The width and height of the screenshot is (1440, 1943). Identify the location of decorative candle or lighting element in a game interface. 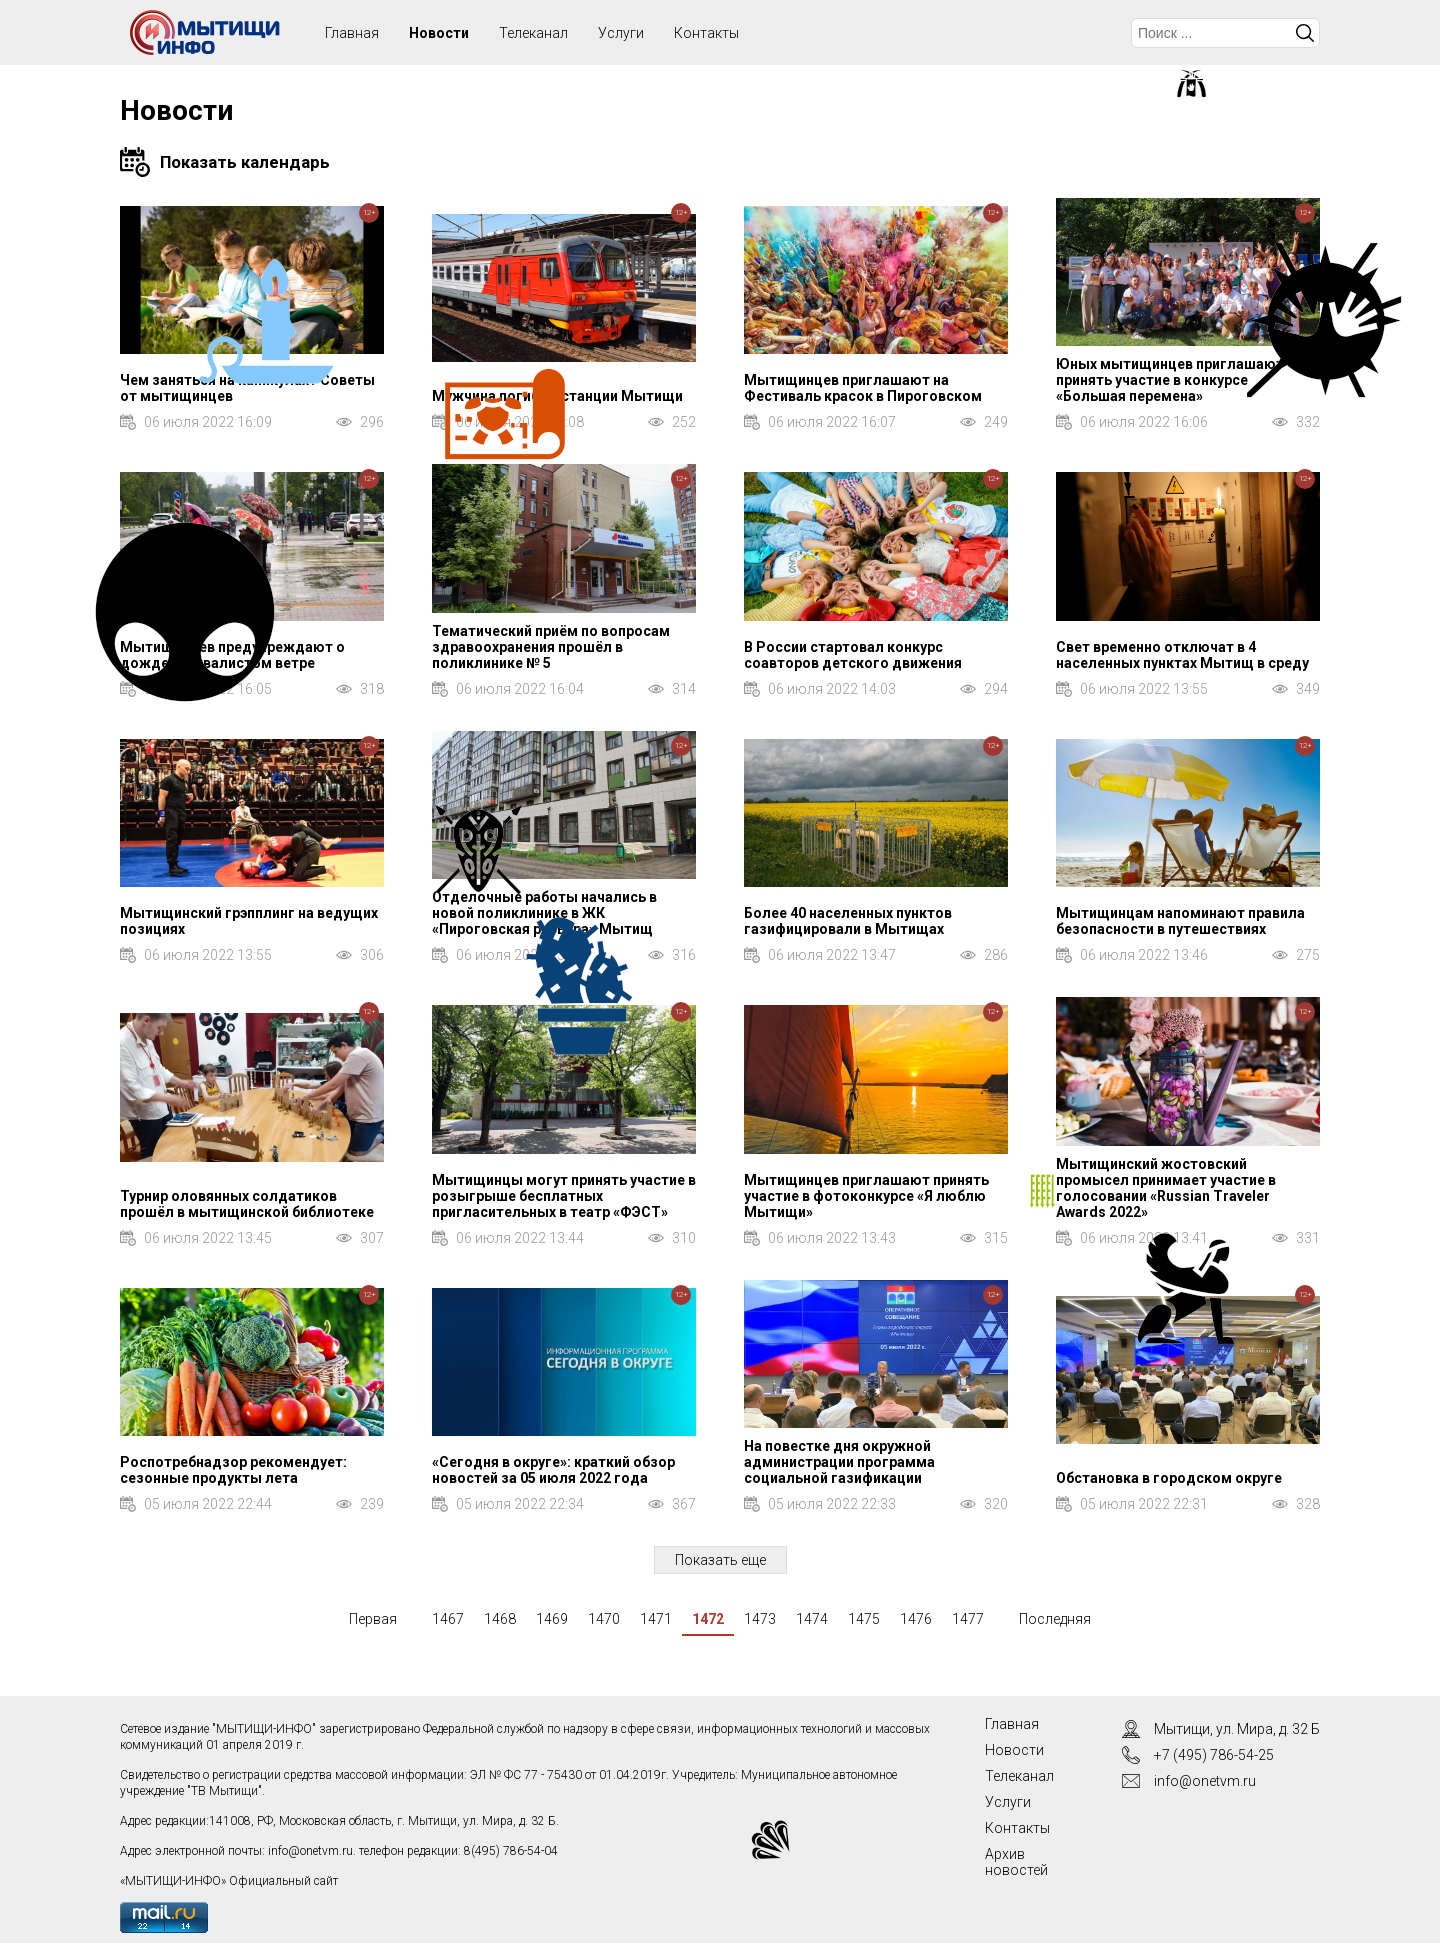
(265, 328).